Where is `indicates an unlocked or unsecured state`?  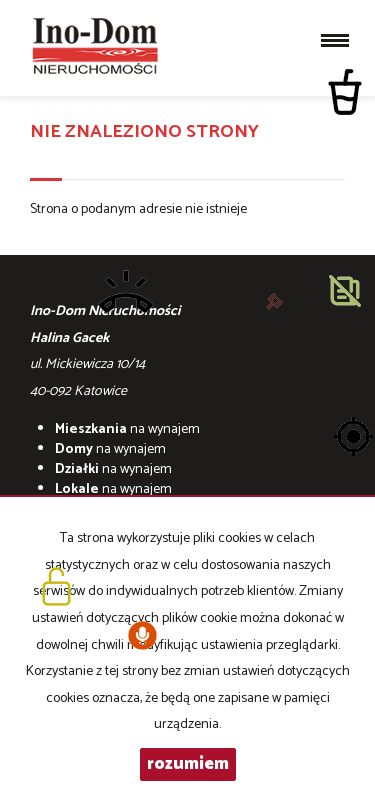
indicates an unlocked or unsecured state is located at coordinates (56, 586).